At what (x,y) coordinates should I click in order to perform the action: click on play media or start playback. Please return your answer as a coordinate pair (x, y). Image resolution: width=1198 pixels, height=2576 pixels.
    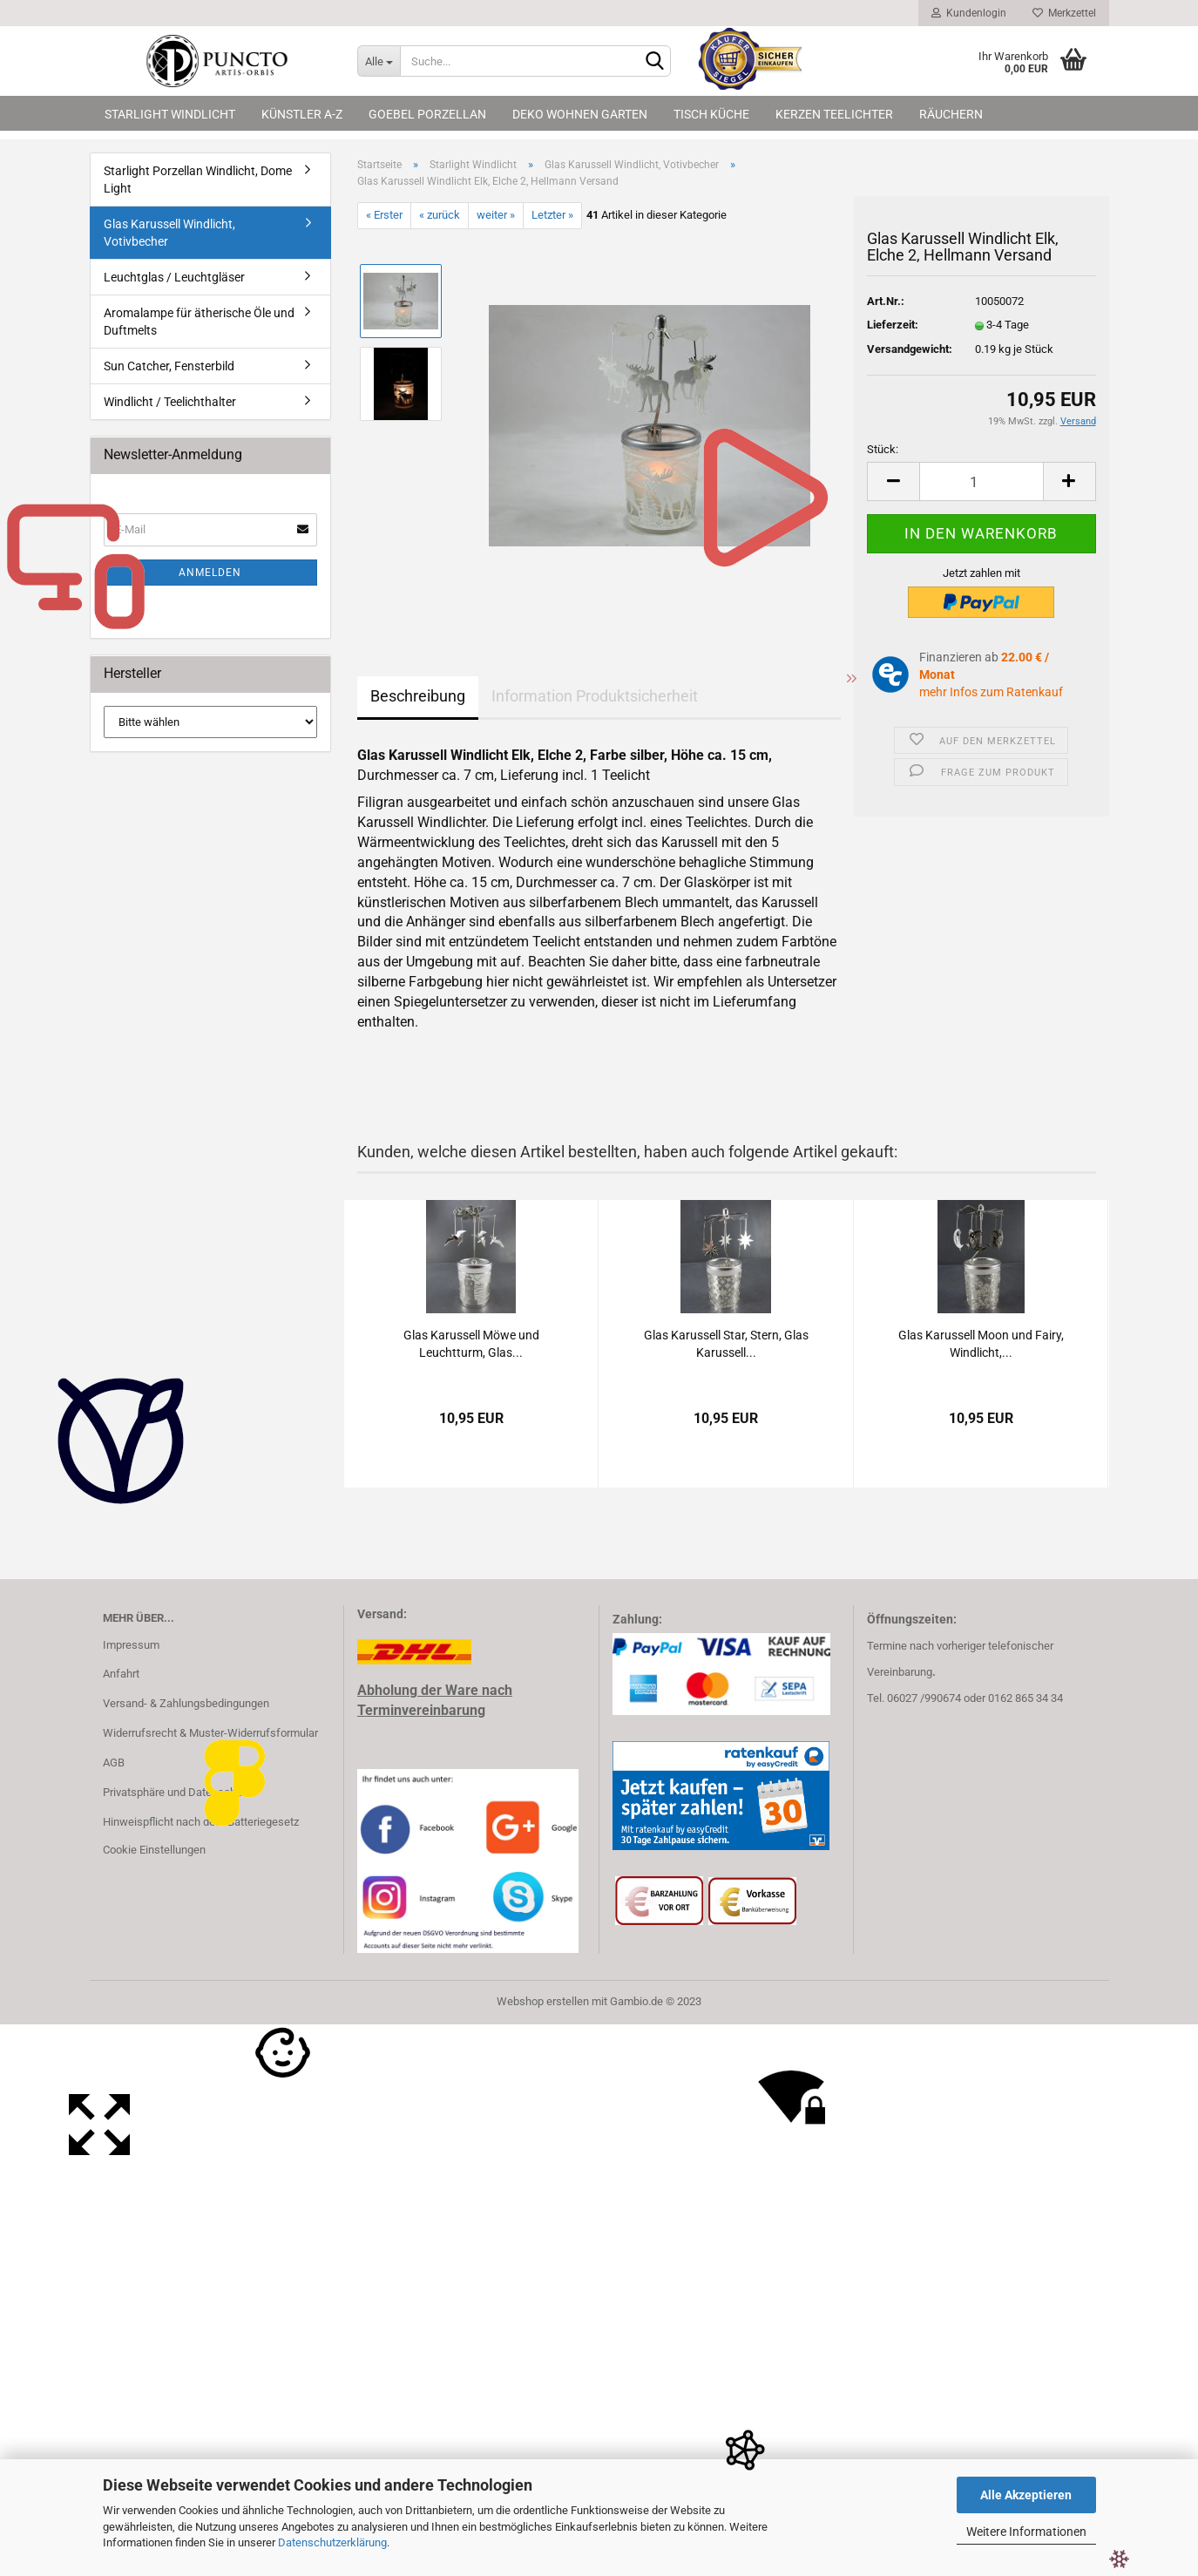
    Looking at the image, I should click on (759, 498).